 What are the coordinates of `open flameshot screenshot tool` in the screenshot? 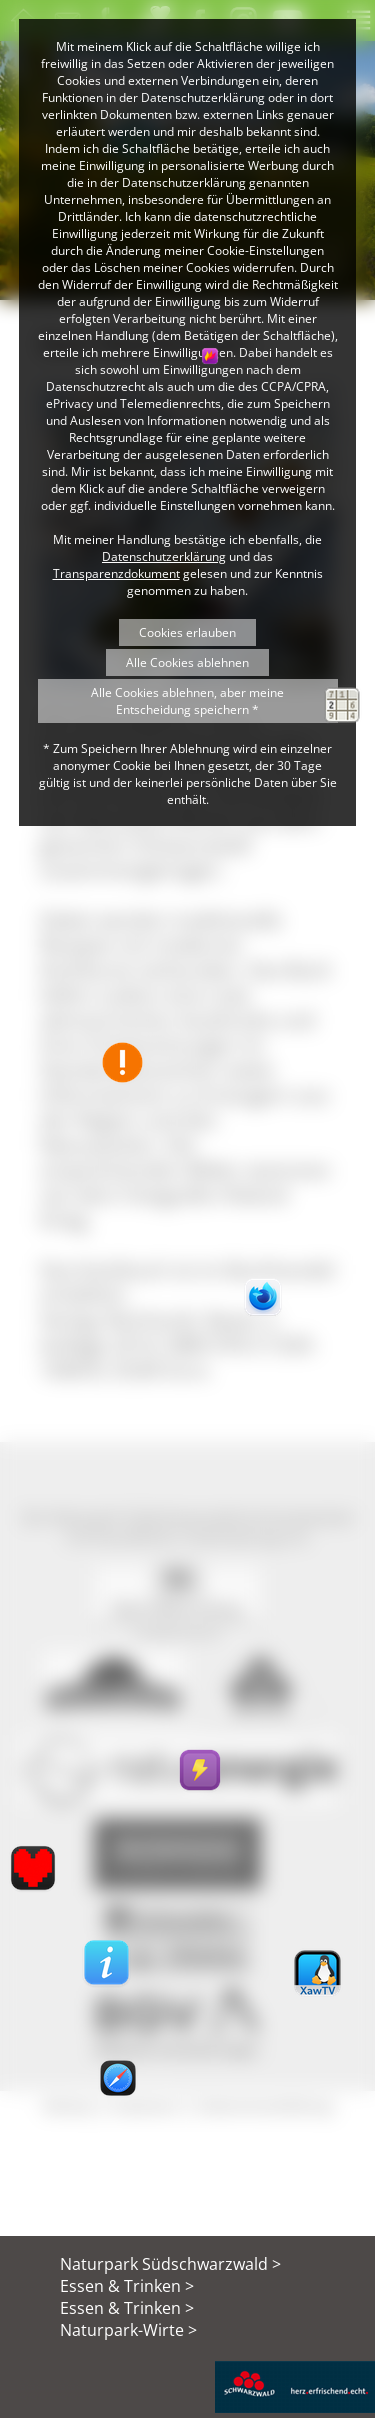 It's located at (210, 356).